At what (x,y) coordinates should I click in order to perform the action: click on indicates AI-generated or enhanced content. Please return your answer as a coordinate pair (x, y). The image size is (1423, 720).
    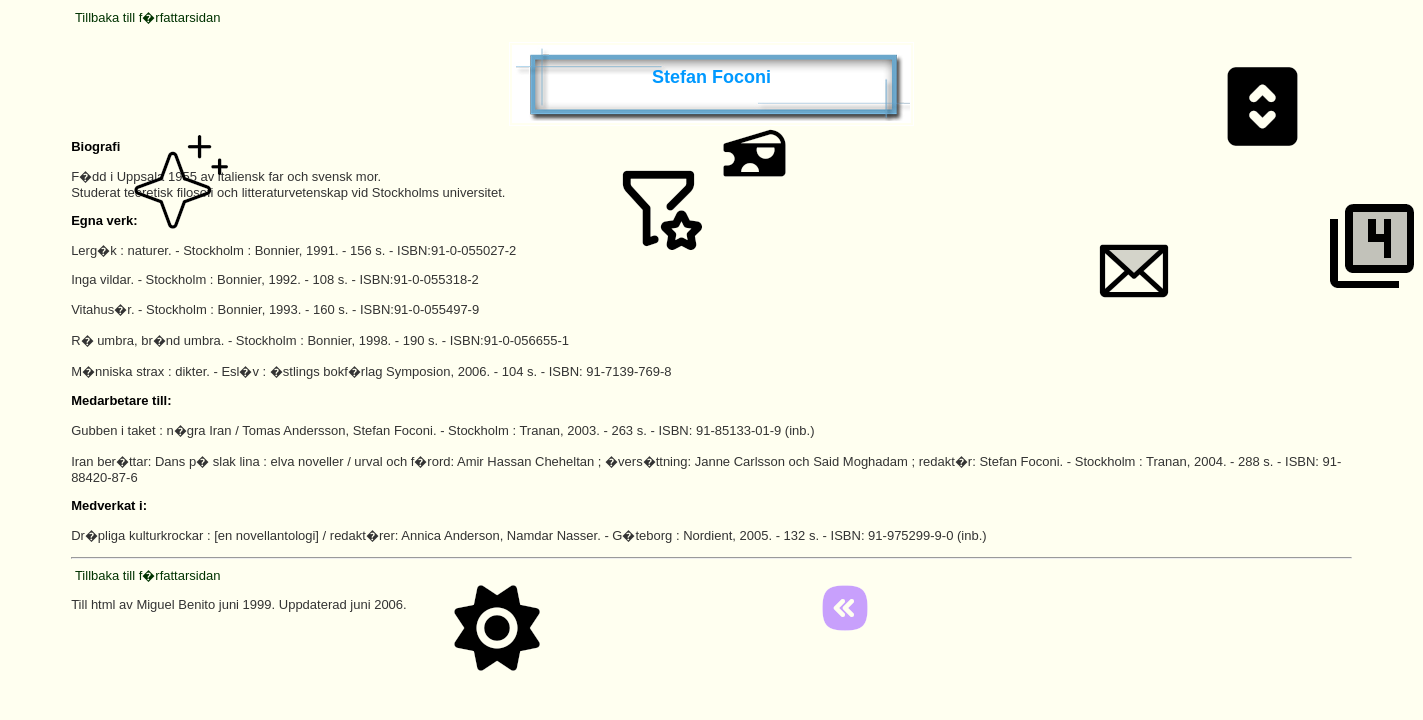
    Looking at the image, I should click on (179, 183).